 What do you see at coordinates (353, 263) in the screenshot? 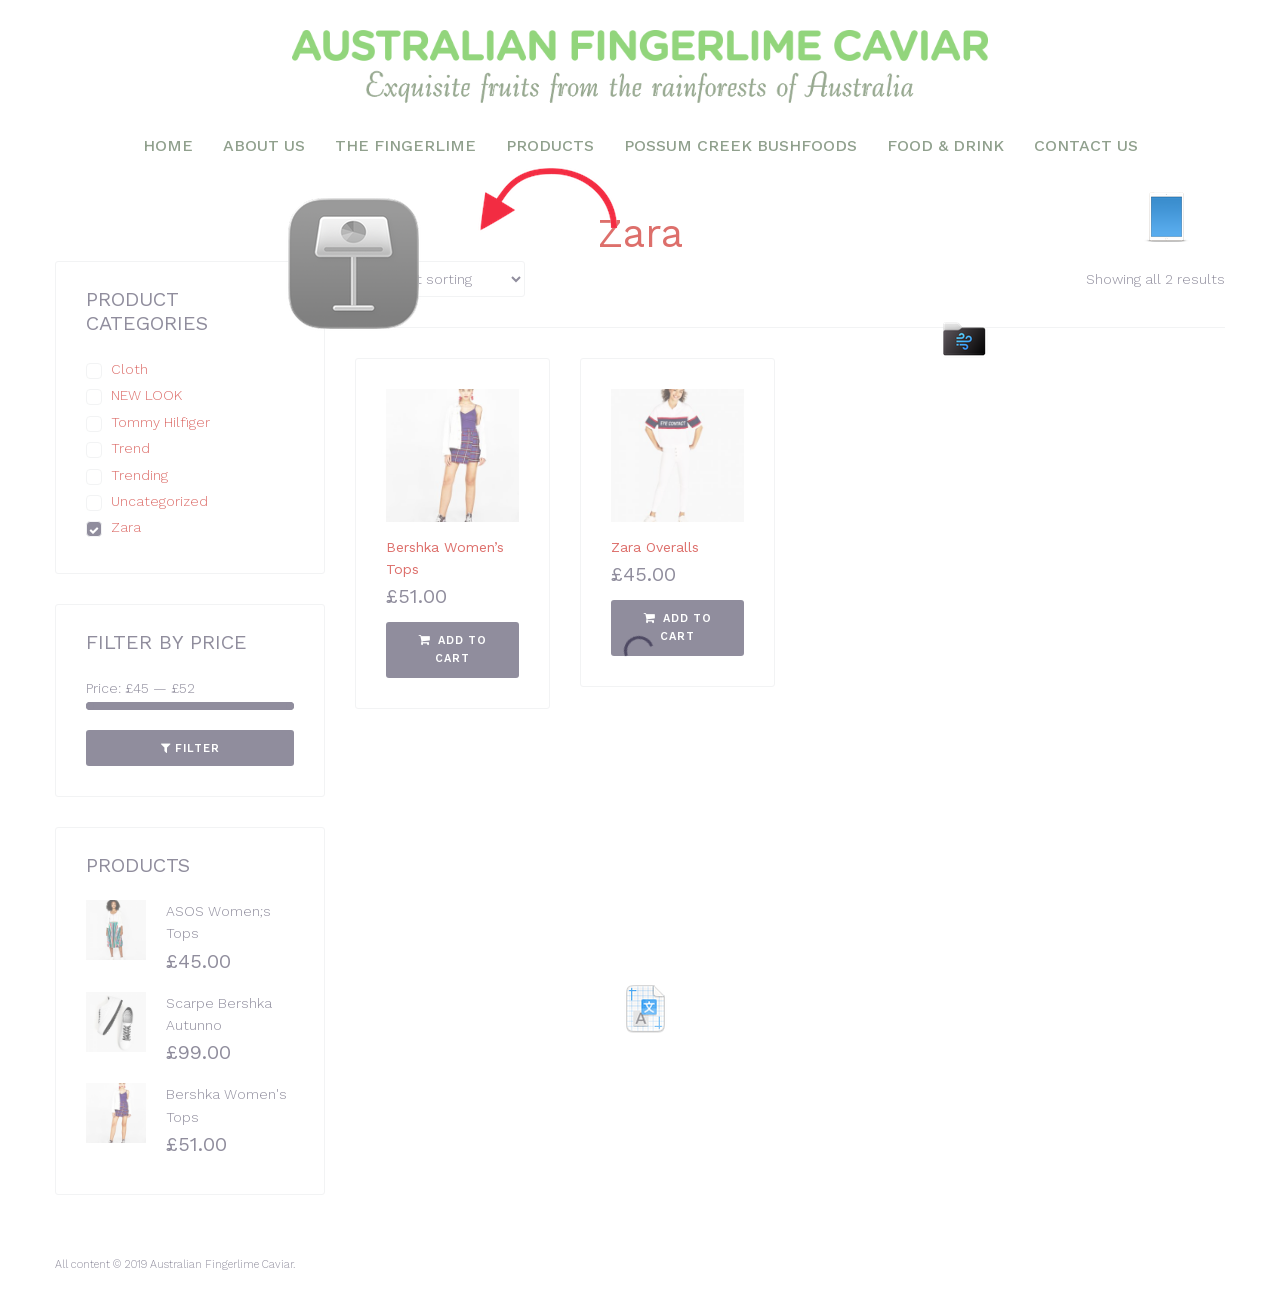
I see `open Keynote to create or edit presentations` at bounding box center [353, 263].